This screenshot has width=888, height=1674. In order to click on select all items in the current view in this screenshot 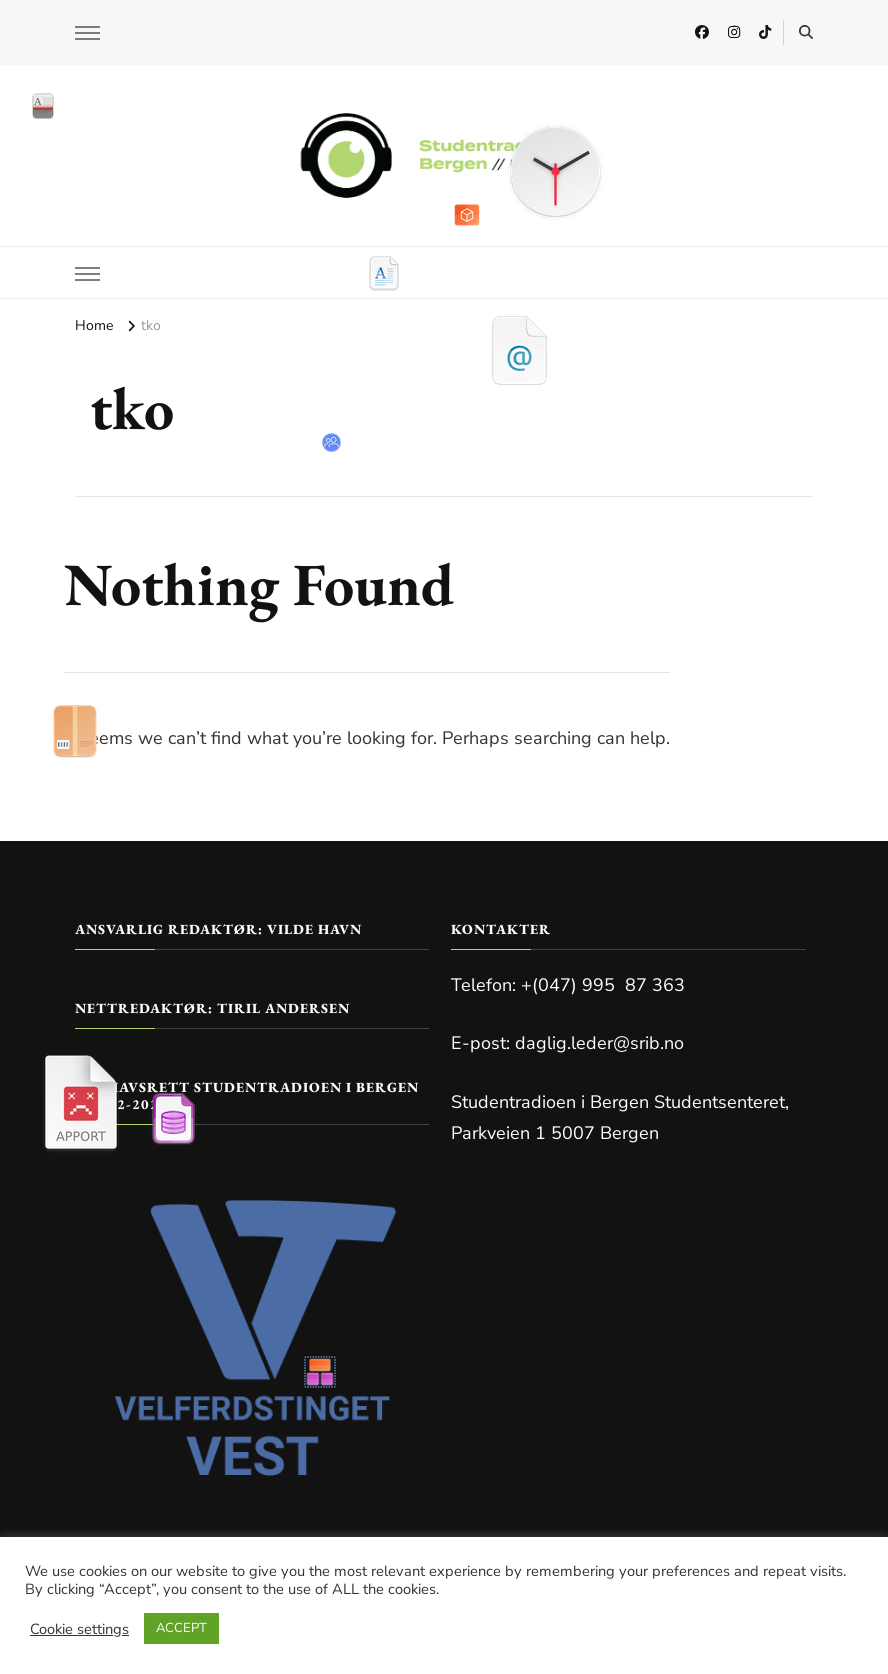, I will do `click(320, 1372)`.